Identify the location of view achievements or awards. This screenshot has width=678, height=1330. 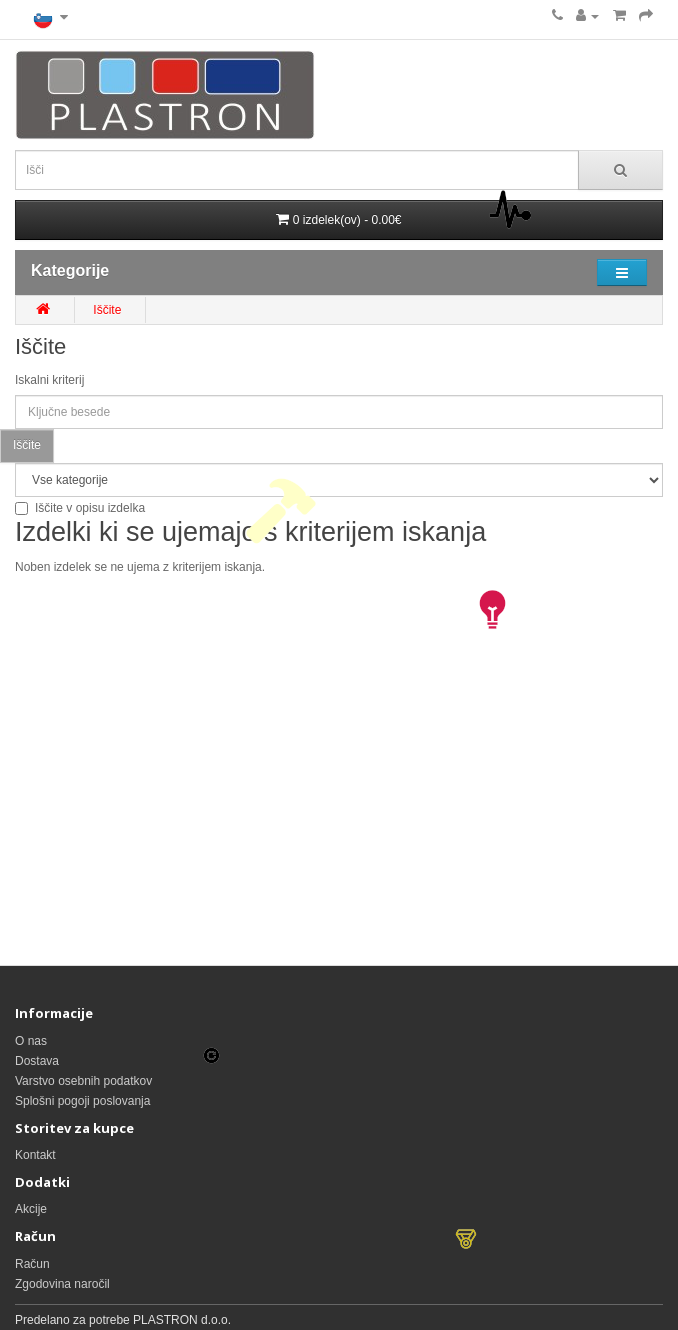
(466, 1239).